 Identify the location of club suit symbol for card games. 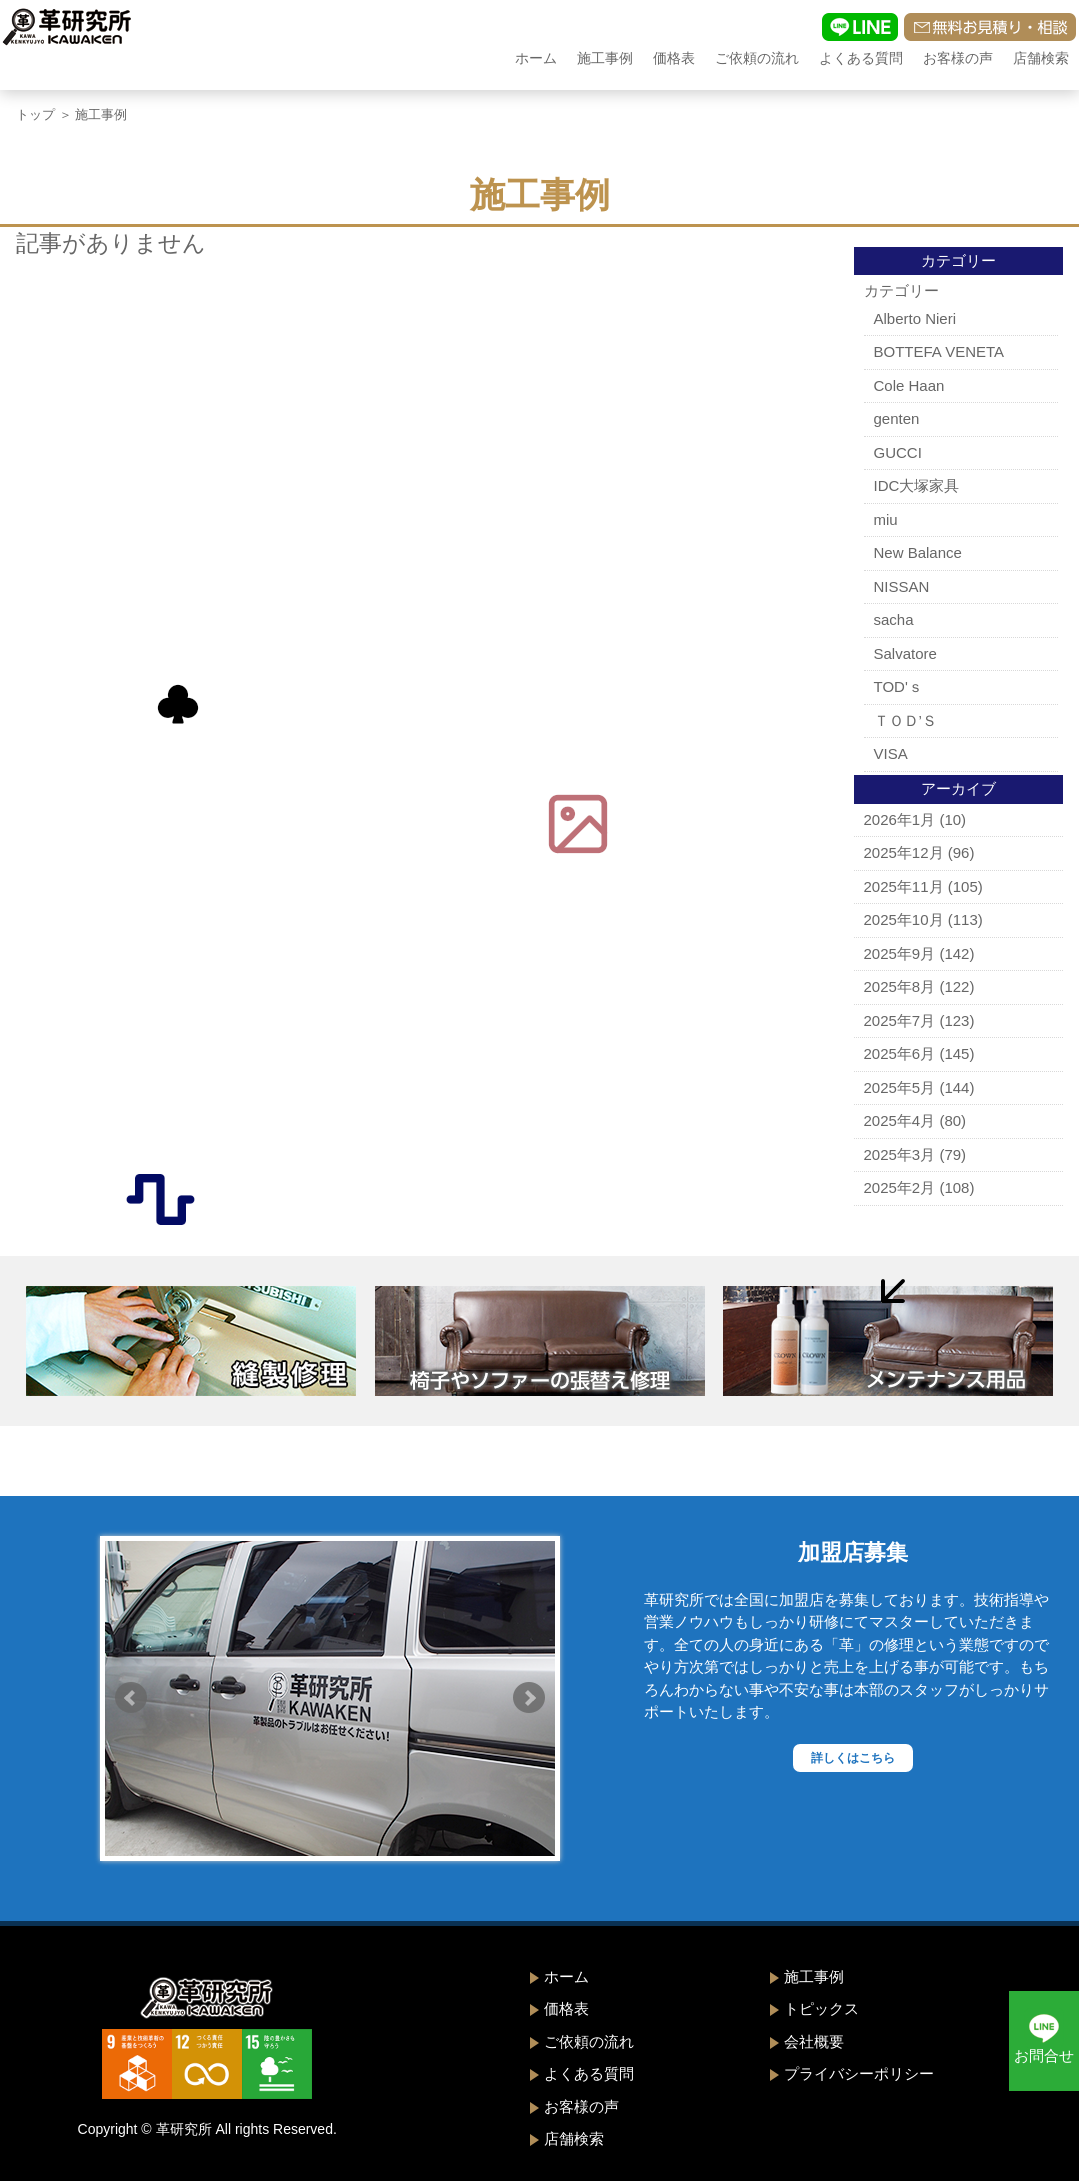
(178, 705).